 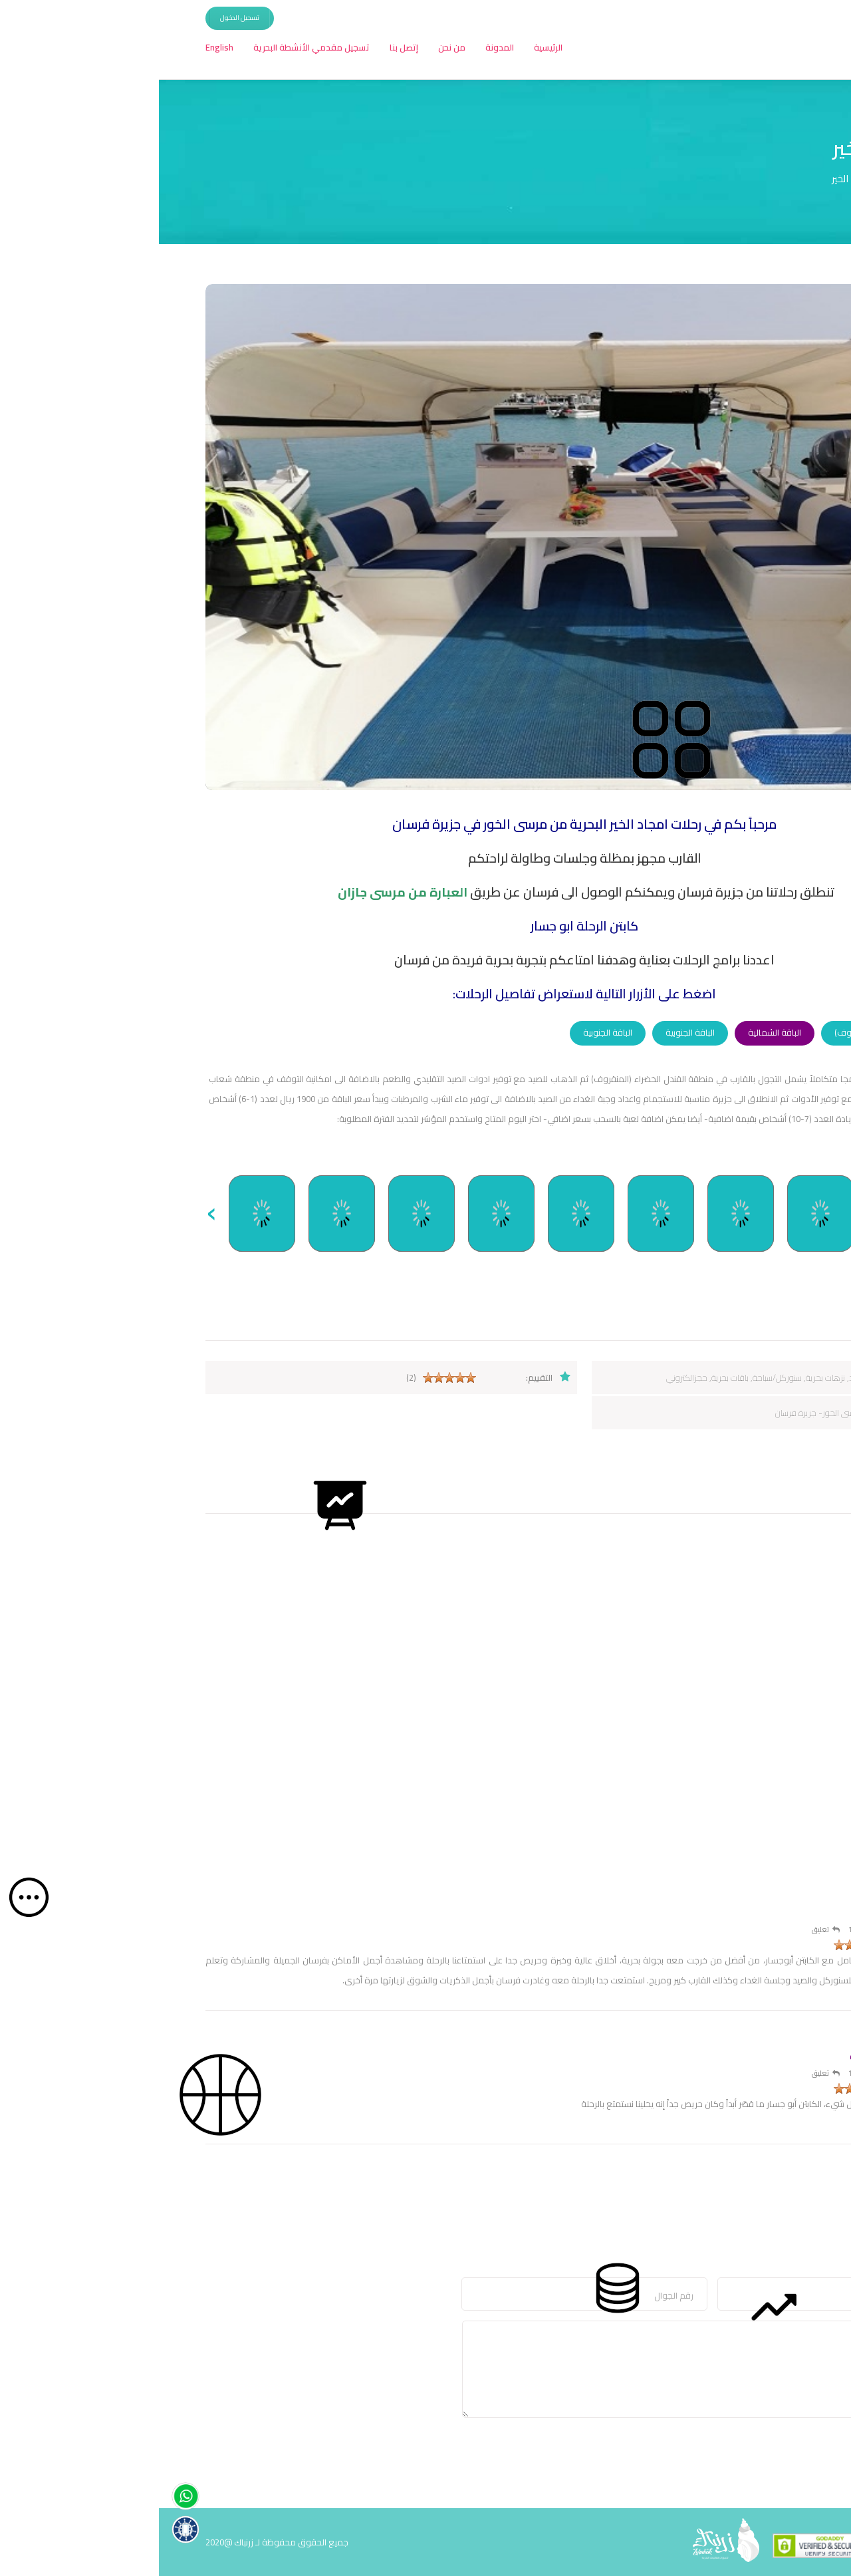 I want to click on view presentation or slideshow, so click(x=340, y=1505).